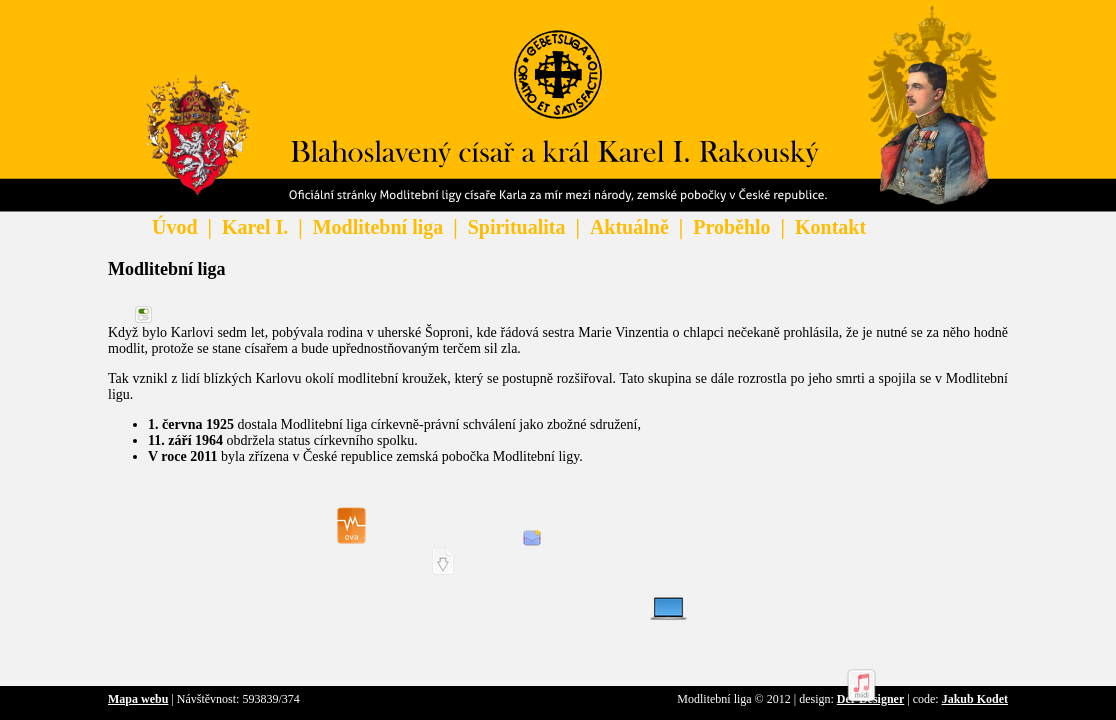 The image size is (1116, 720). I want to click on a midi audio file, so click(861, 685).